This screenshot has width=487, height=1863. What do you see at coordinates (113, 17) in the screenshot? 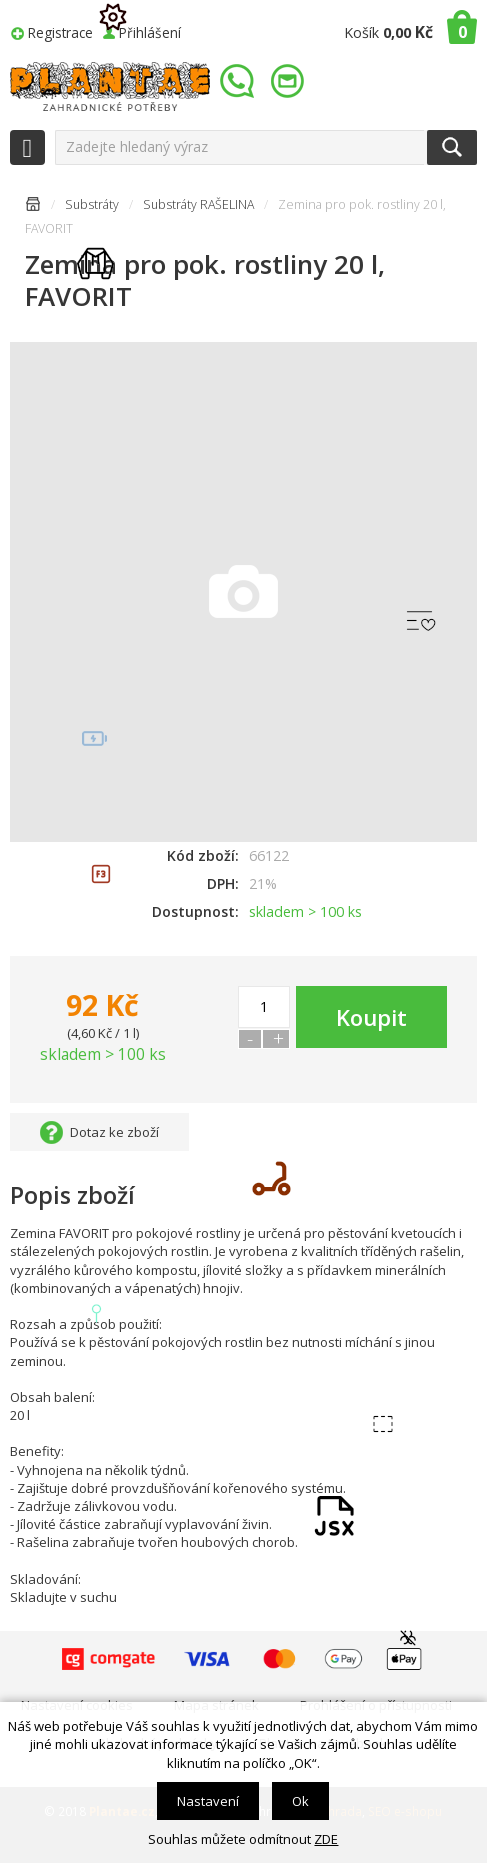
I see `toggle light mode or bright theme` at bounding box center [113, 17].